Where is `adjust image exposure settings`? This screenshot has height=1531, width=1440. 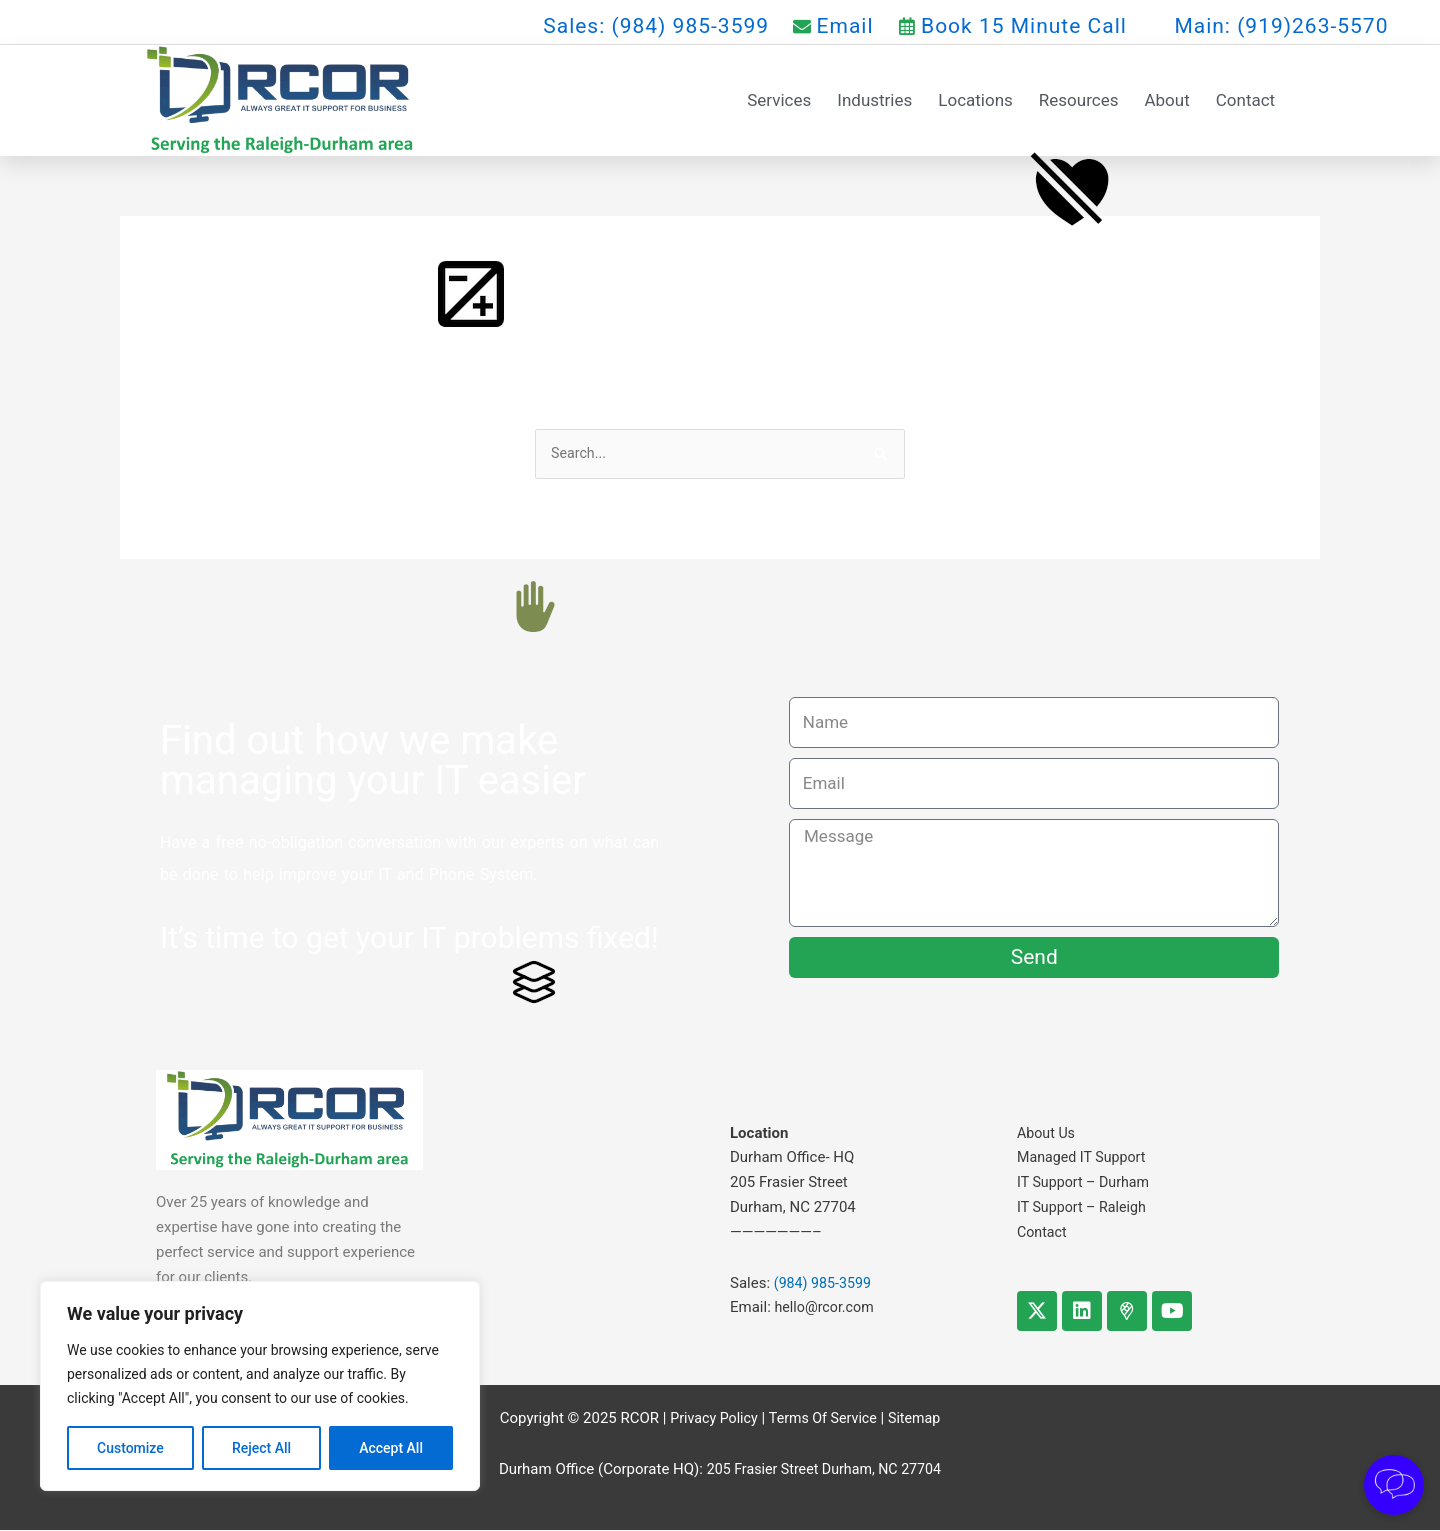 adjust image exposure settings is located at coordinates (471, 294).